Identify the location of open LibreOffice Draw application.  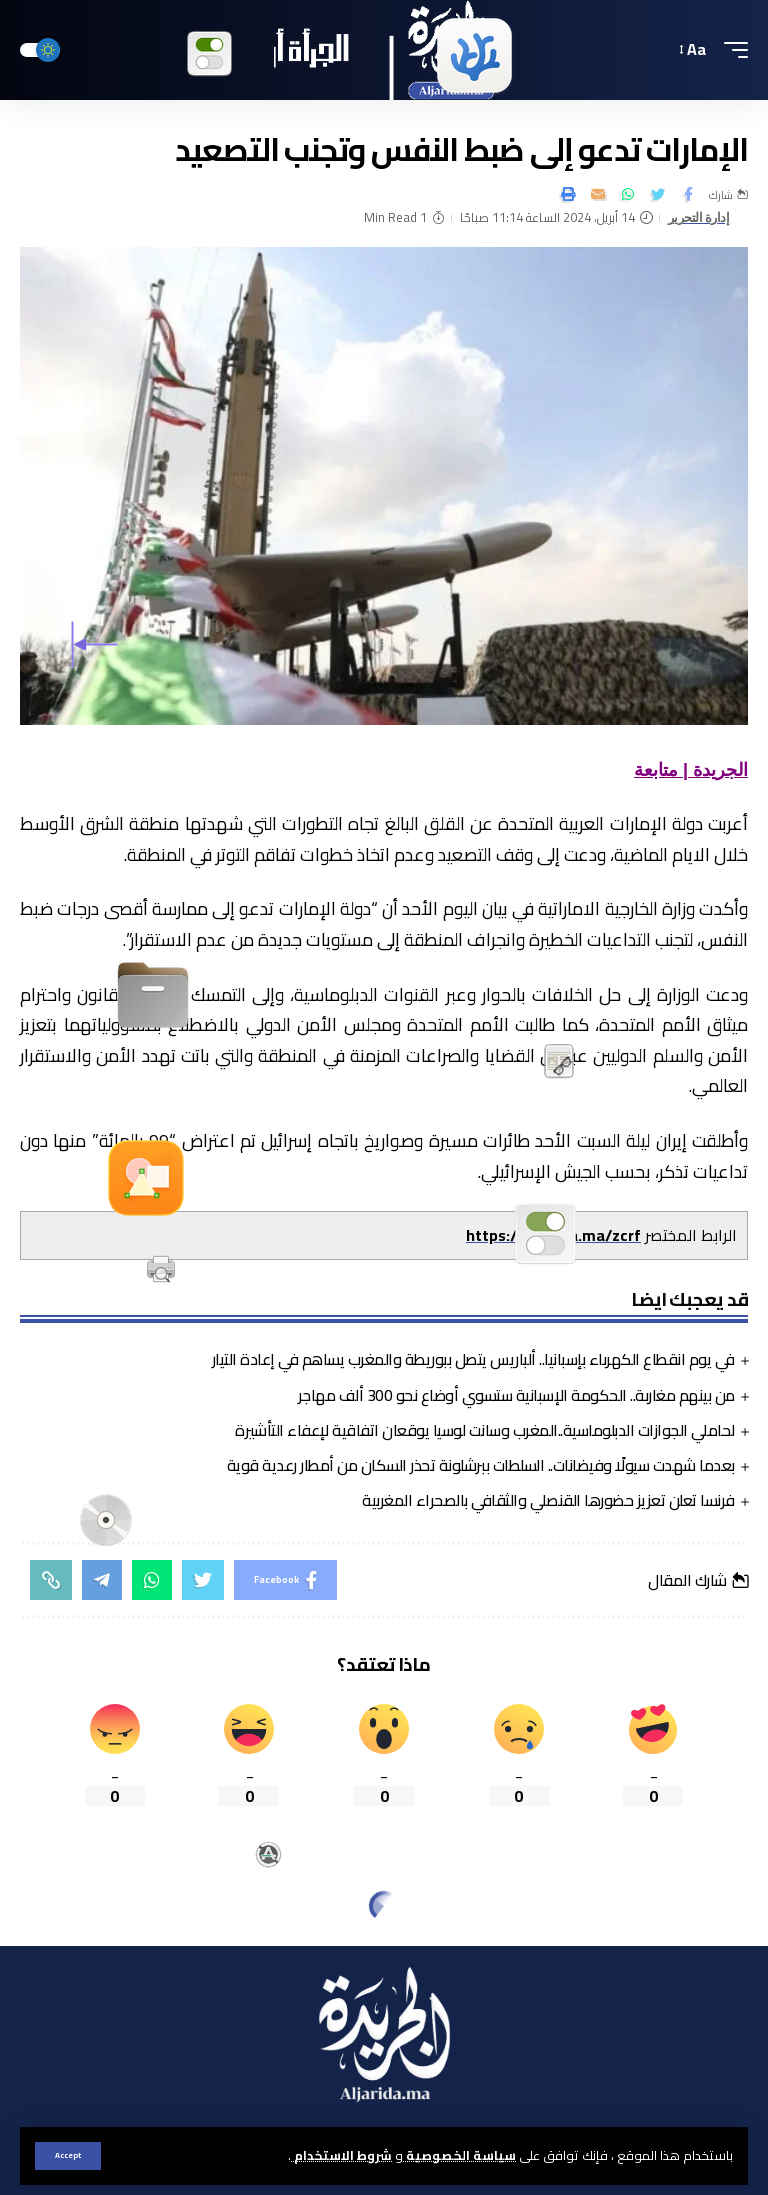
(146, 1178).